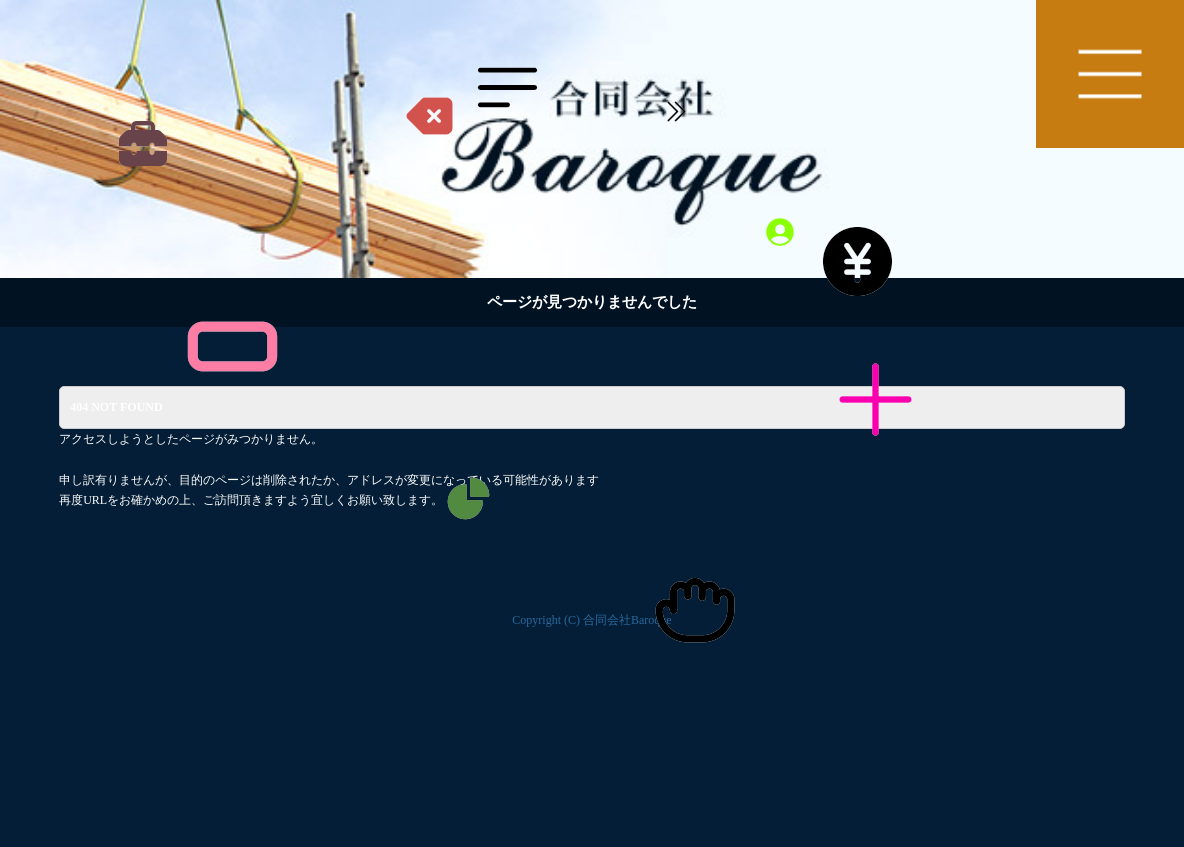 The height and width of the screenshot is (847, 1184). Describe the element at coordinates (676, 111) in the screenshot. I see `skip forward or advance quickly` at that location.